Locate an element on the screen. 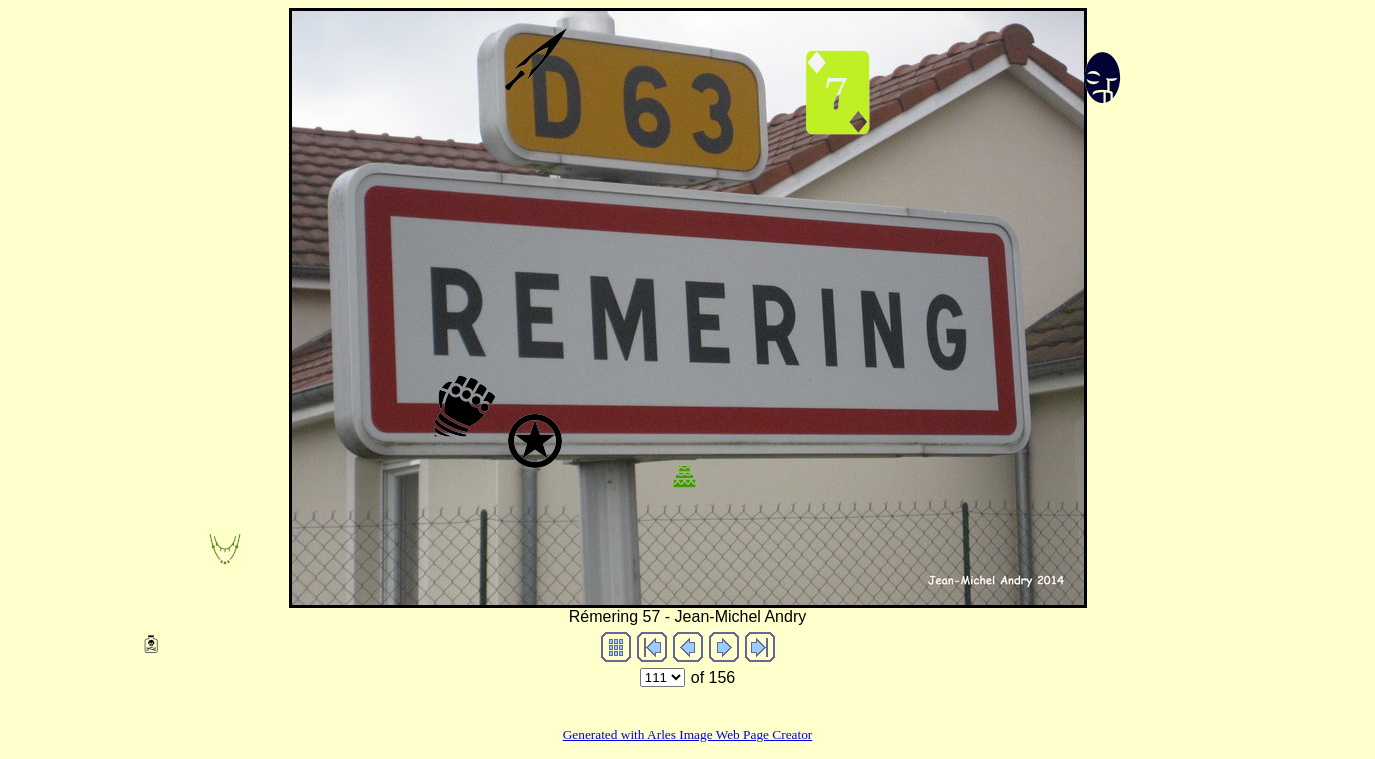  poison or toxic item in game inventory is located at coordinates (151, 644).